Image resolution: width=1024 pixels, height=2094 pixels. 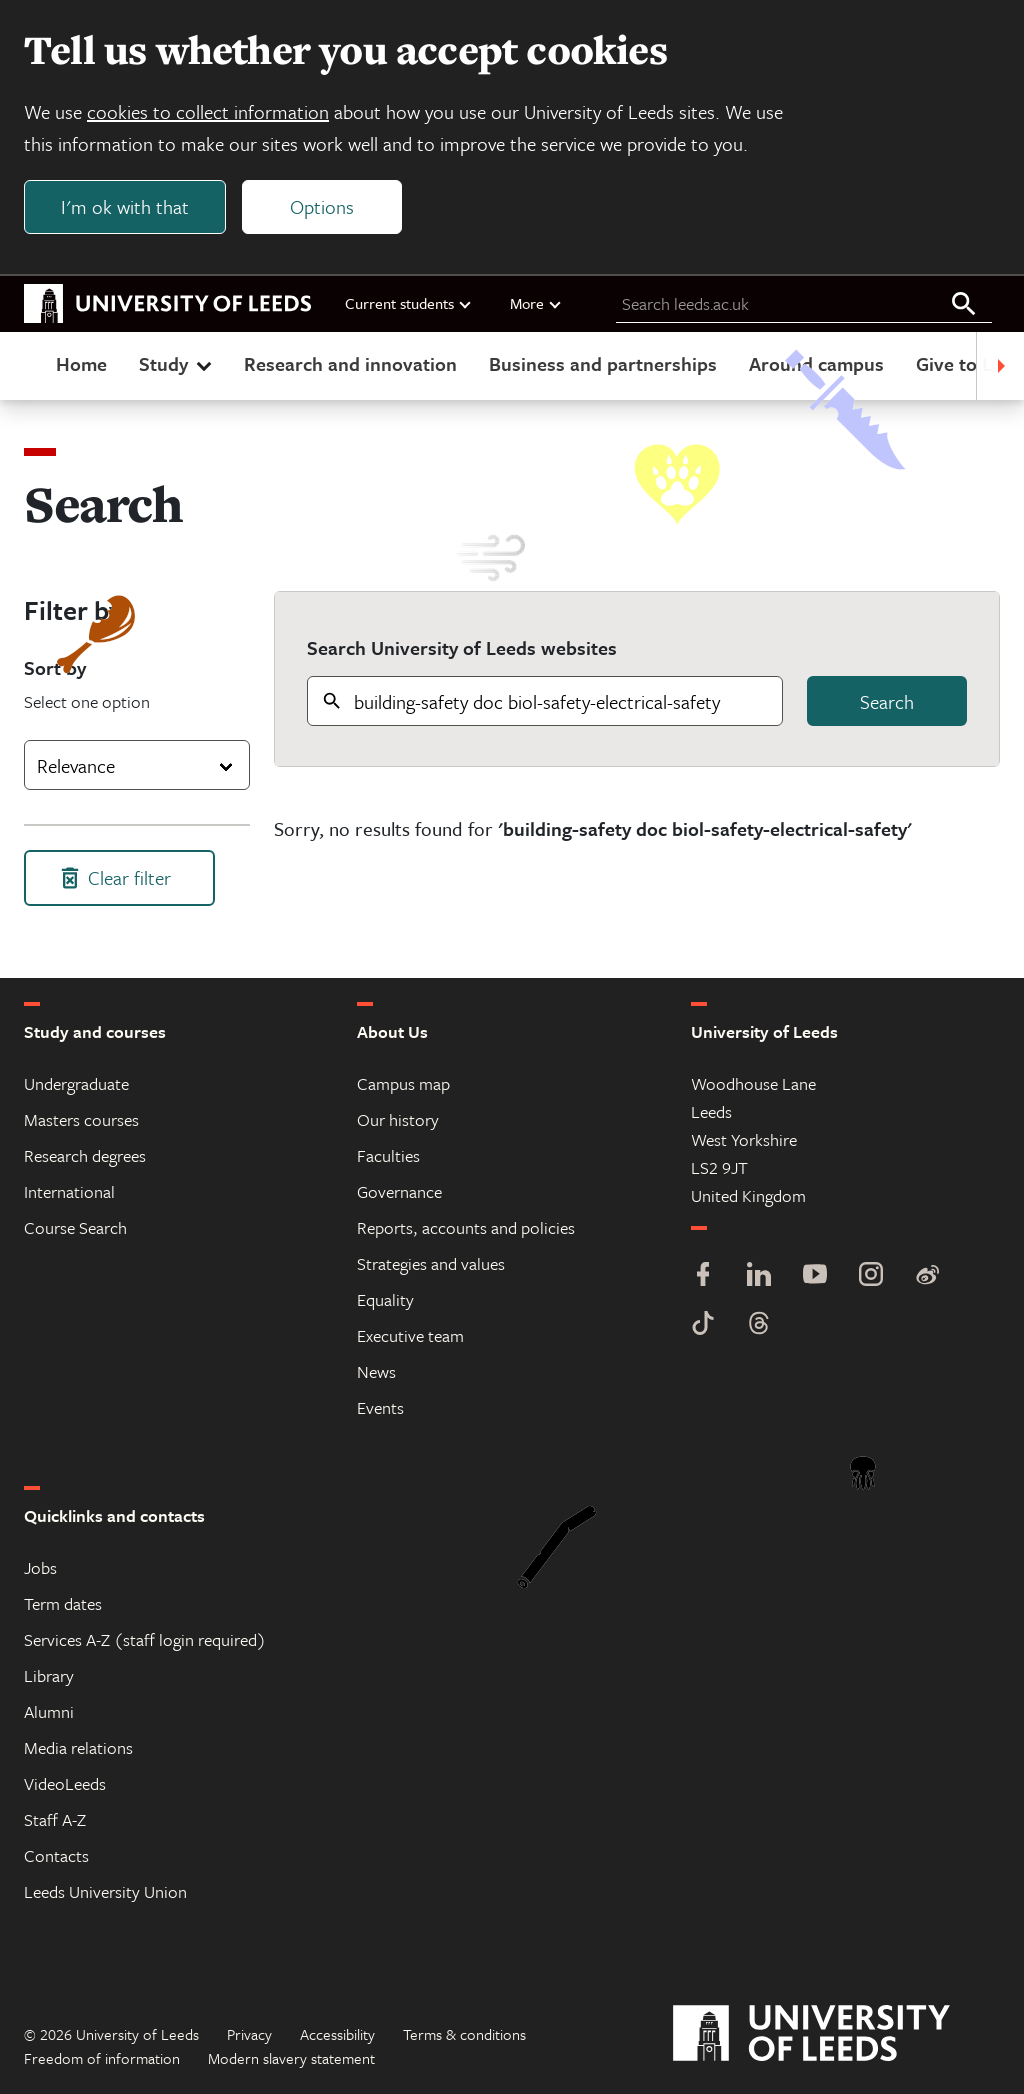 I want to click on equip a knife or melee weapon, so click(x=845, y=409).